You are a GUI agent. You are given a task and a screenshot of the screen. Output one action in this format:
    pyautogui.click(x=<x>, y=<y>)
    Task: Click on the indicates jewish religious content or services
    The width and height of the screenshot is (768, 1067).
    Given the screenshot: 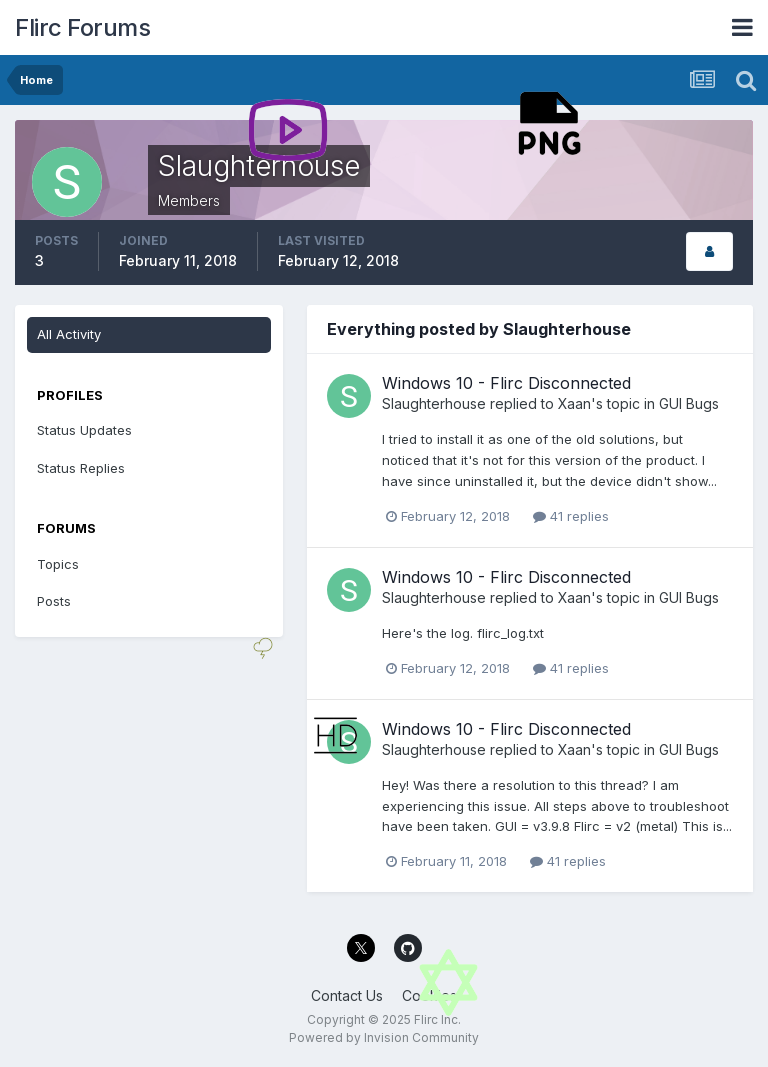 What is the action you would take?
    pyautogui.click(x=448, y=982)
    